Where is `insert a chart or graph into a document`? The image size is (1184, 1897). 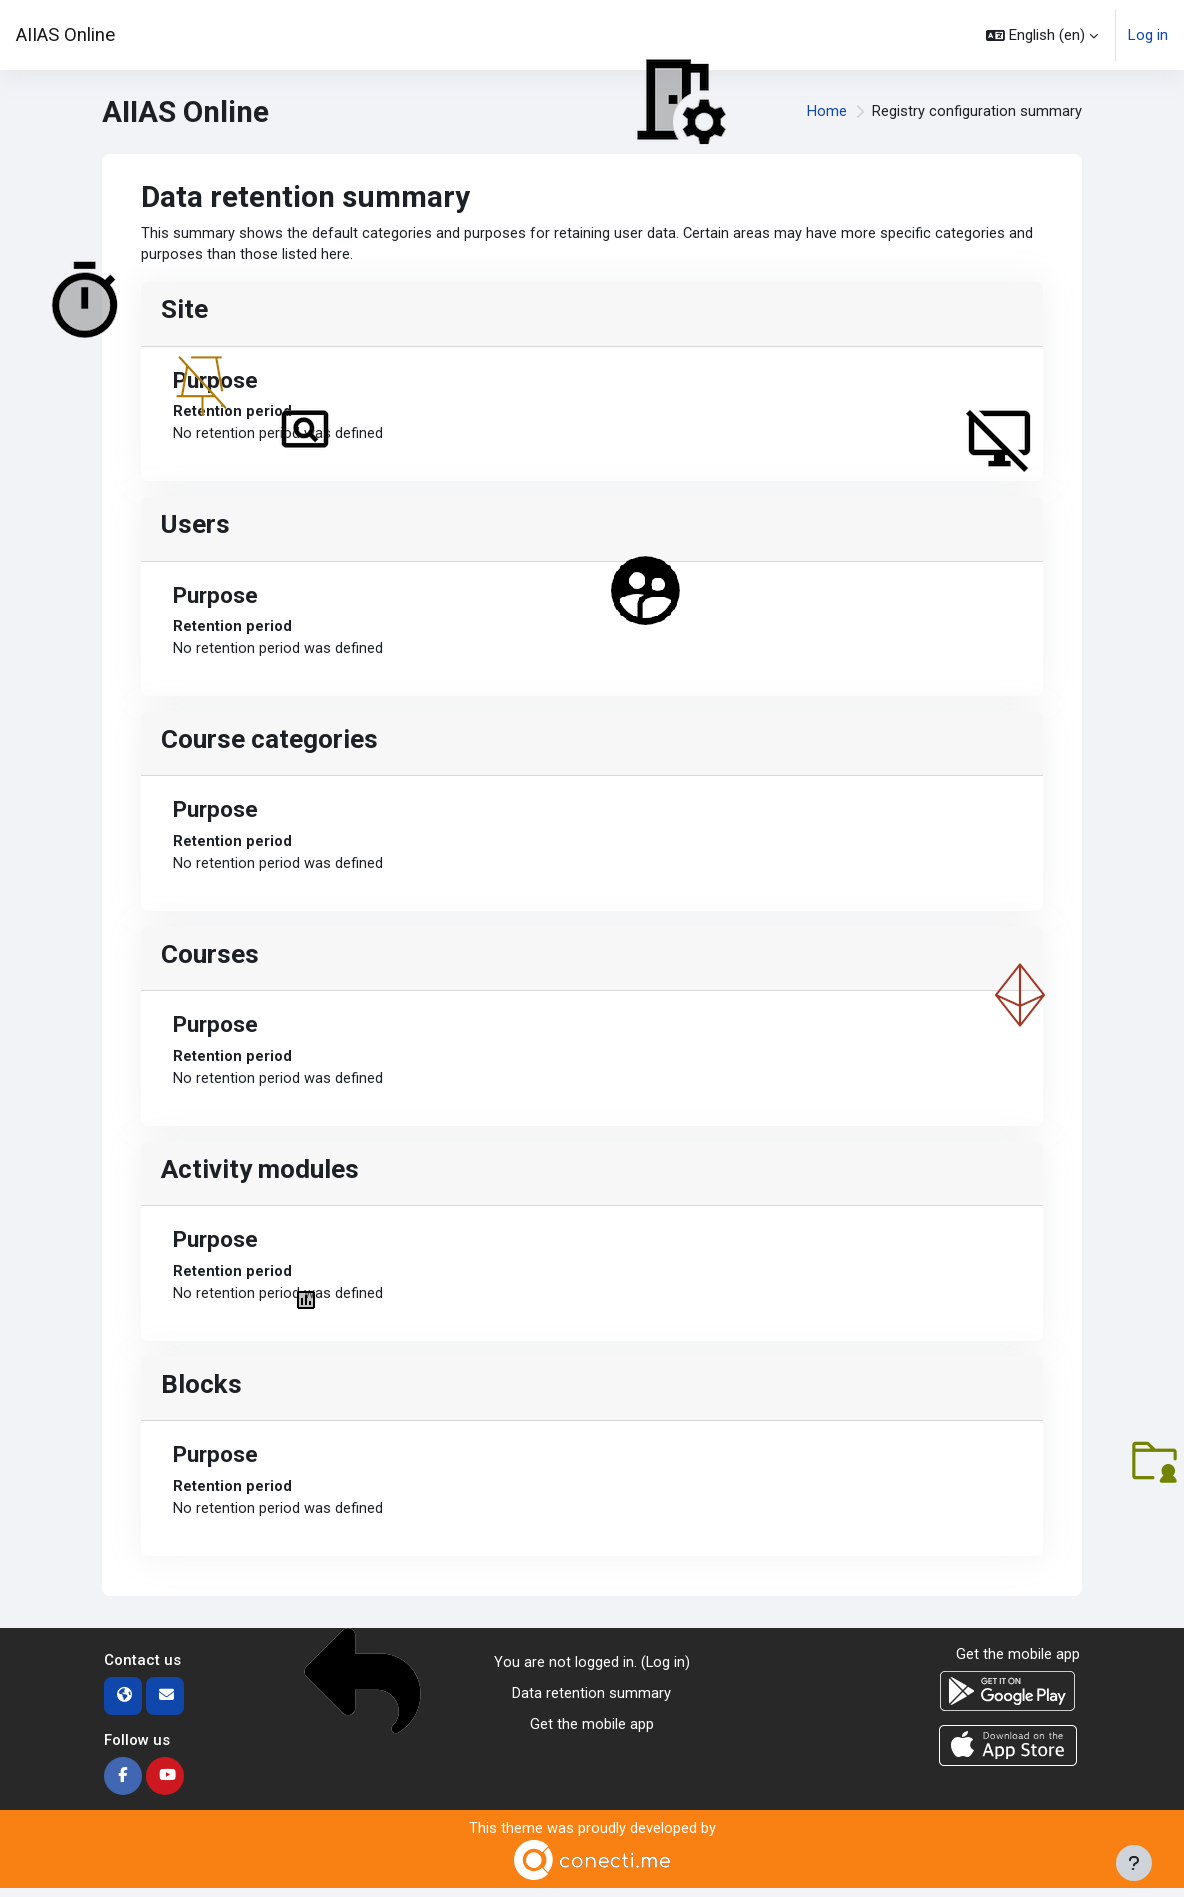
insert a chart or graph into a document is located at coordinates (306, 1300).